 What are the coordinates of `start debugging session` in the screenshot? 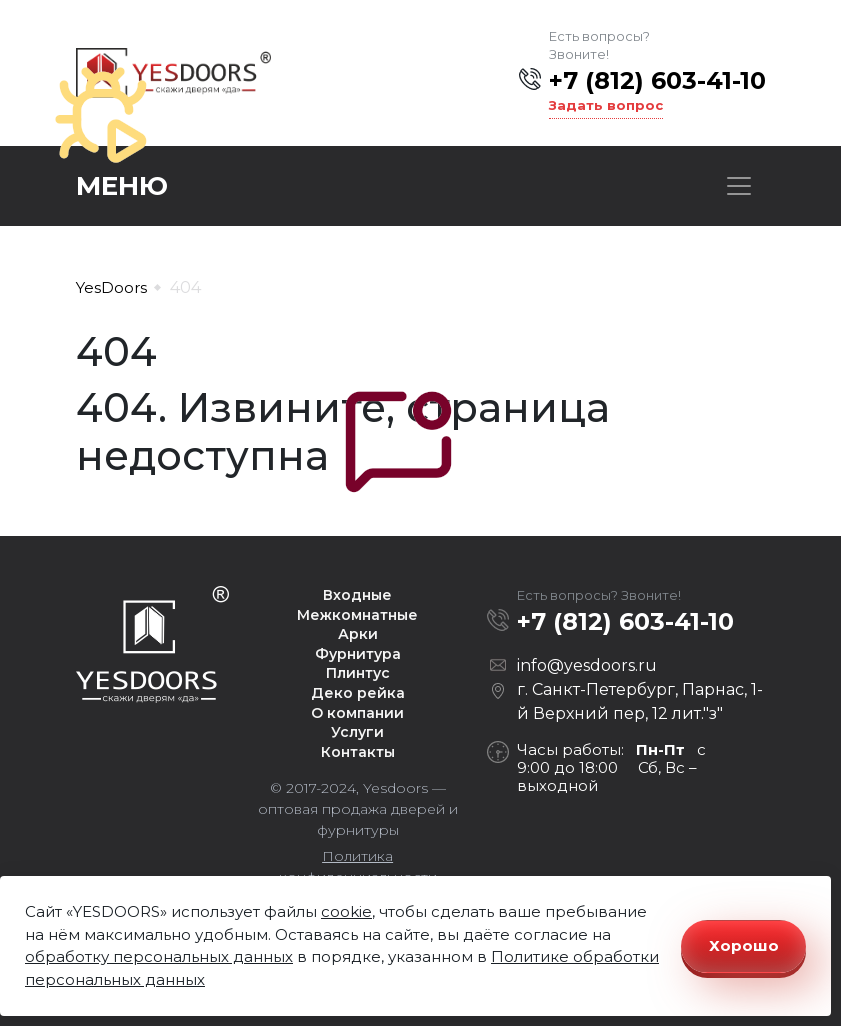 It's located at (103, 115).